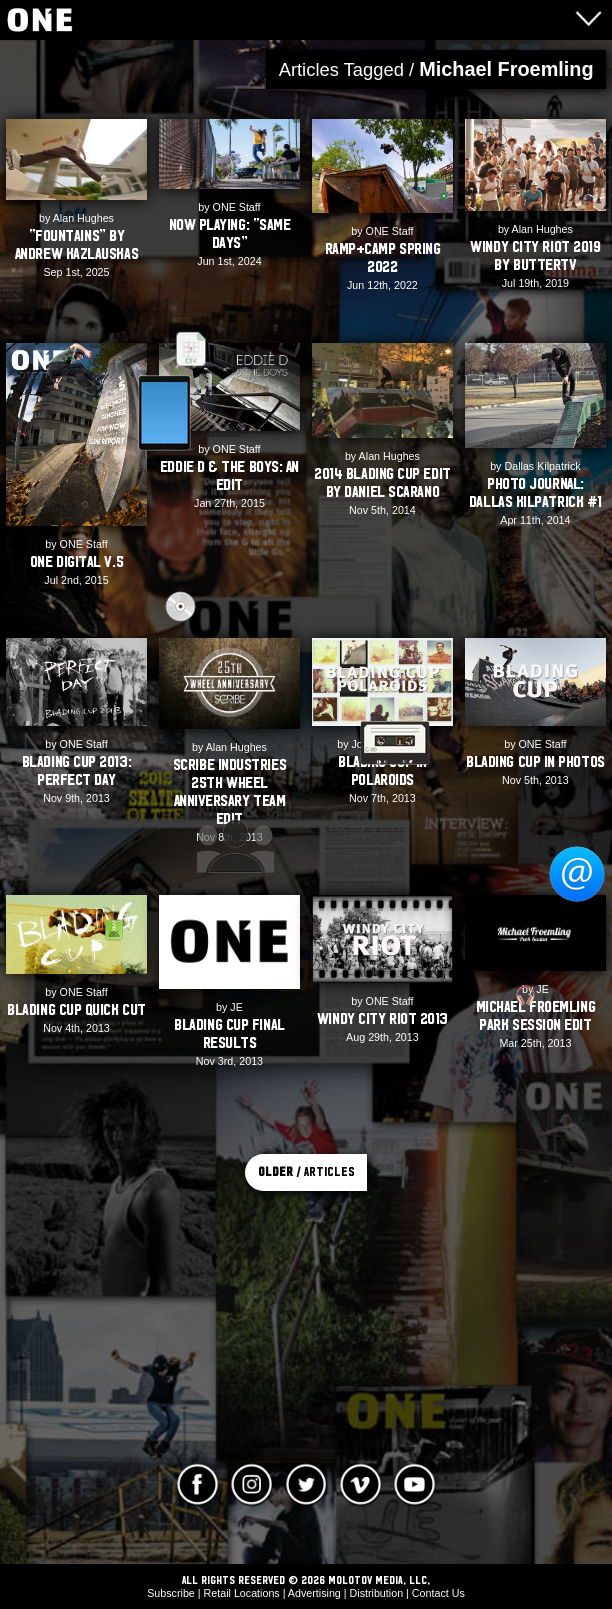 The width and height of the screenshot is (612, 1609). I want to click on manage your internet accounts, so click(577, 874).